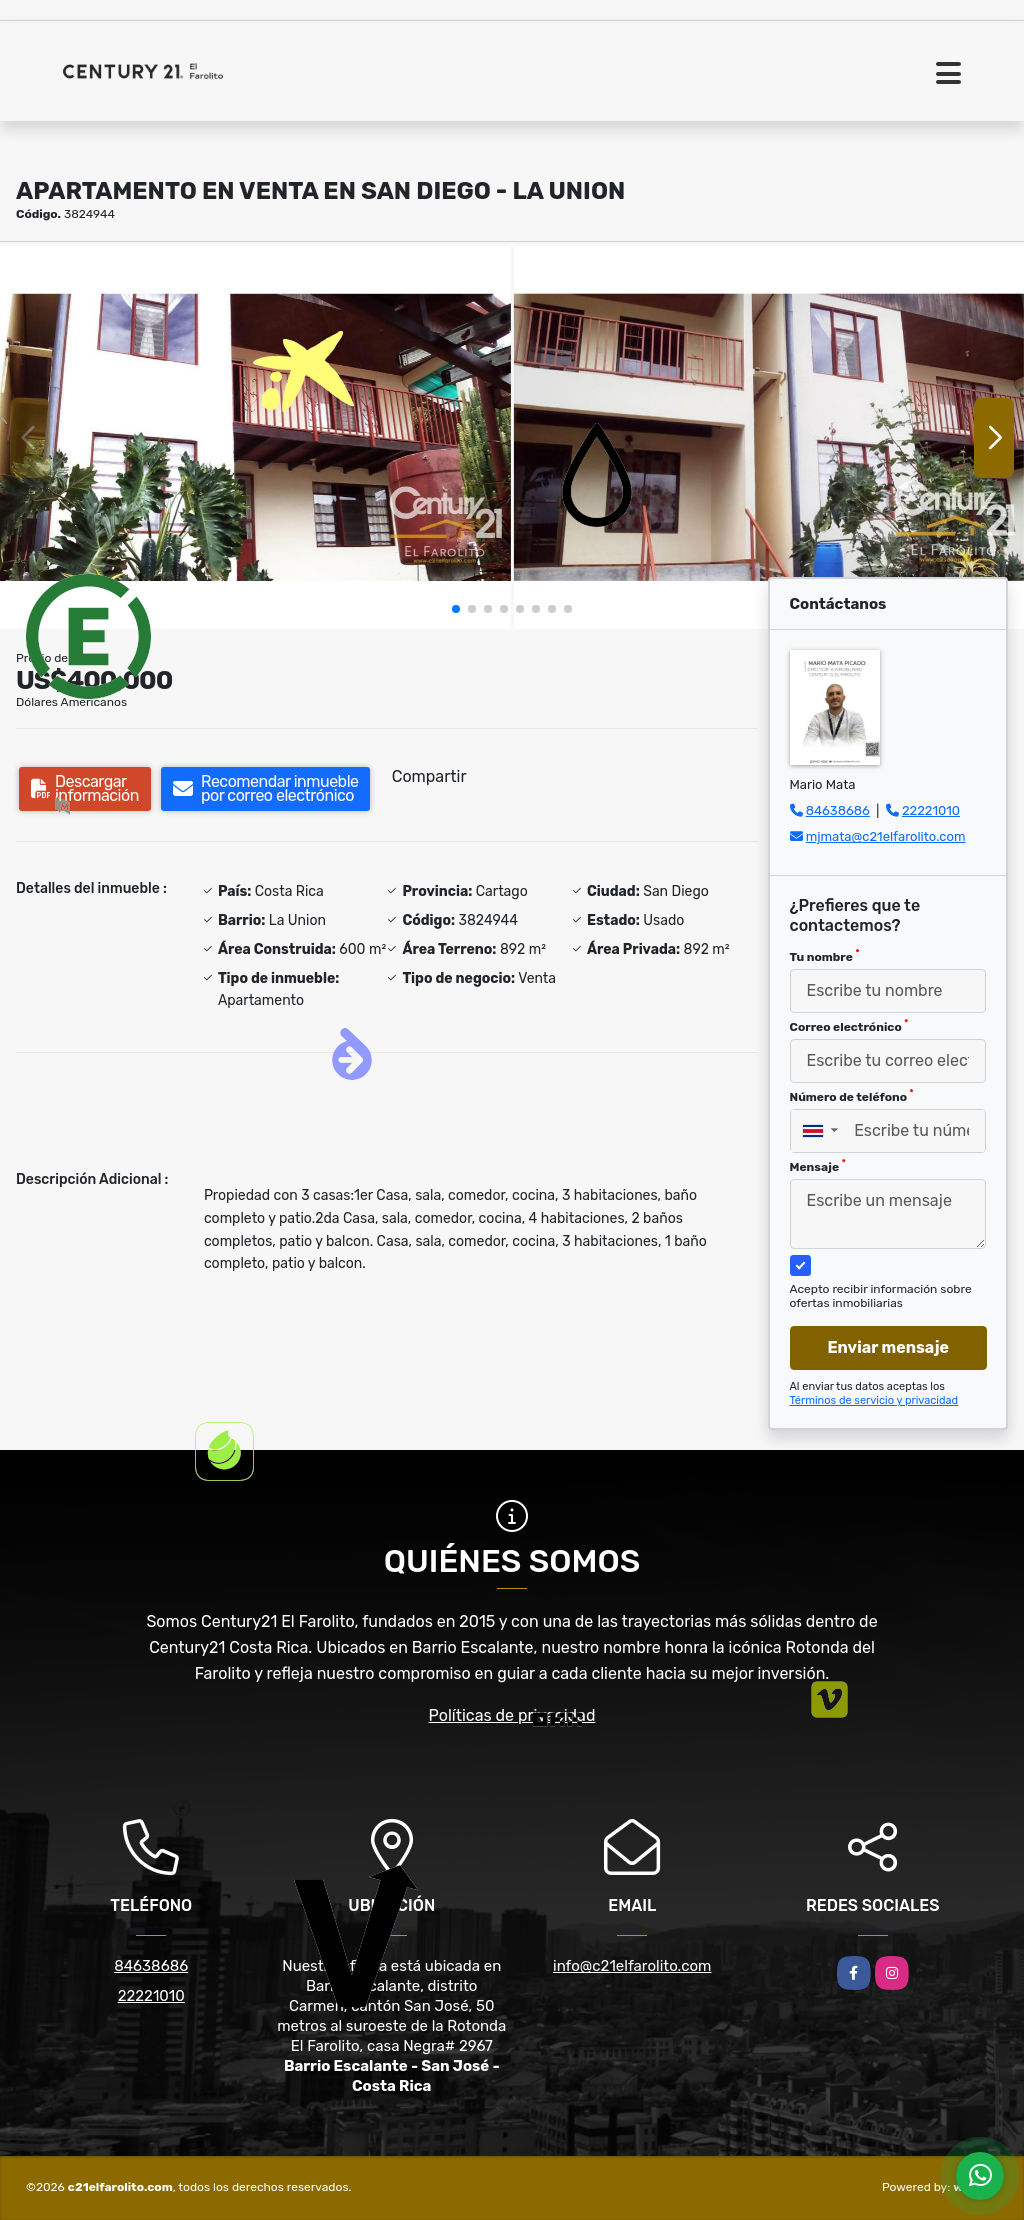  I want to click on open the CaixaBank mobile banking app, so click(303, 371).